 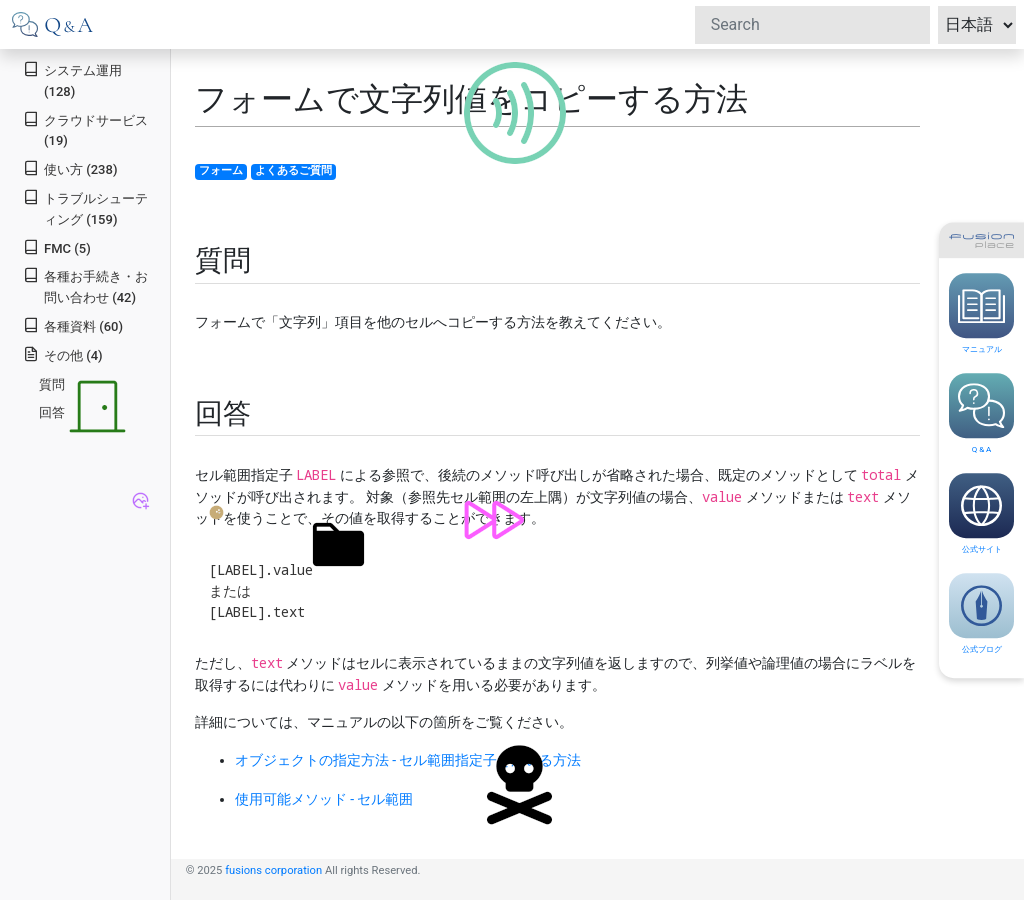 What do you see at coordinates (515, 113) in the screenshot?
I see `tap to pay with contactless payment` at bounding box center [515, 113].